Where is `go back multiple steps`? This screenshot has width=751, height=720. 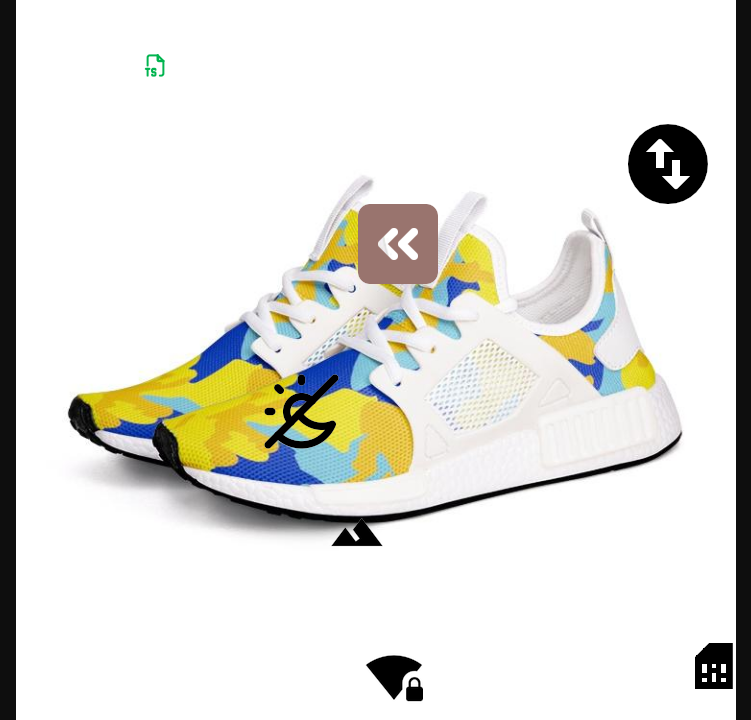
go back multiple steps is located at coordinates (398, 244).